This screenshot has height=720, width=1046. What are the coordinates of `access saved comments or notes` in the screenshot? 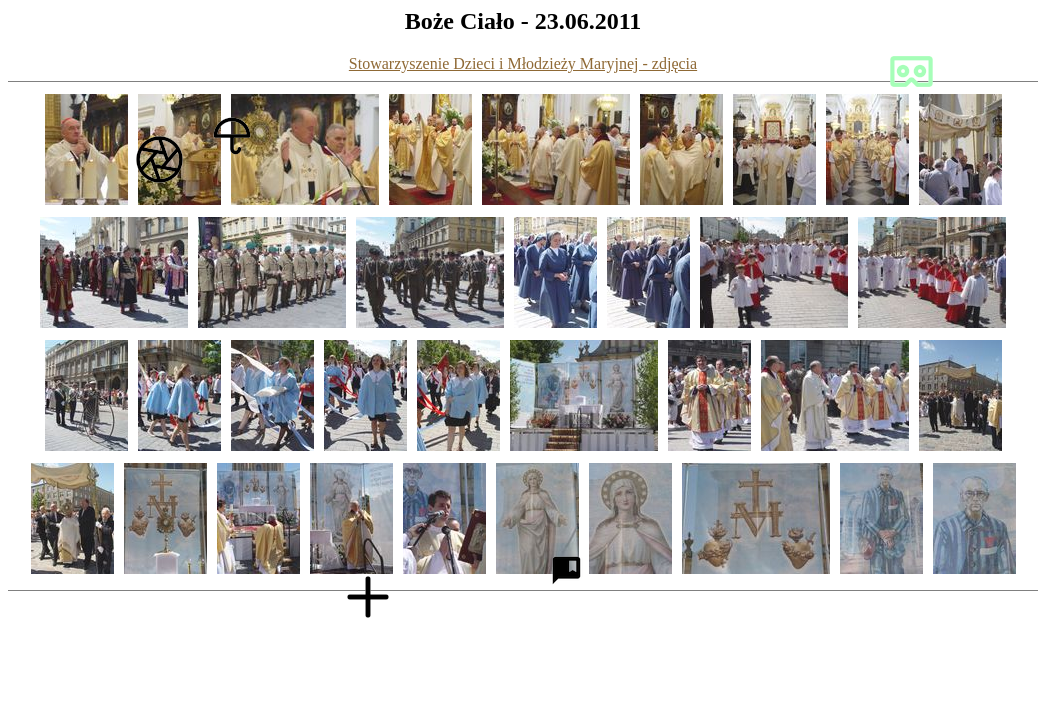 It's located at (566, 570).